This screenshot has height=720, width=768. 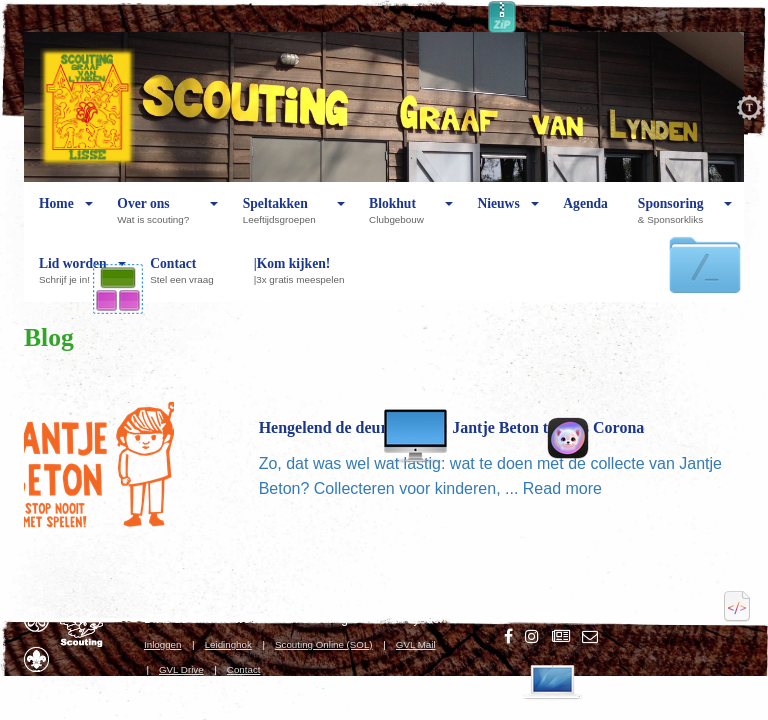 What do you see at coordinates (568, 438) in the screenshot?
I see `open Image Playground app` at bounding box center [568, 438].